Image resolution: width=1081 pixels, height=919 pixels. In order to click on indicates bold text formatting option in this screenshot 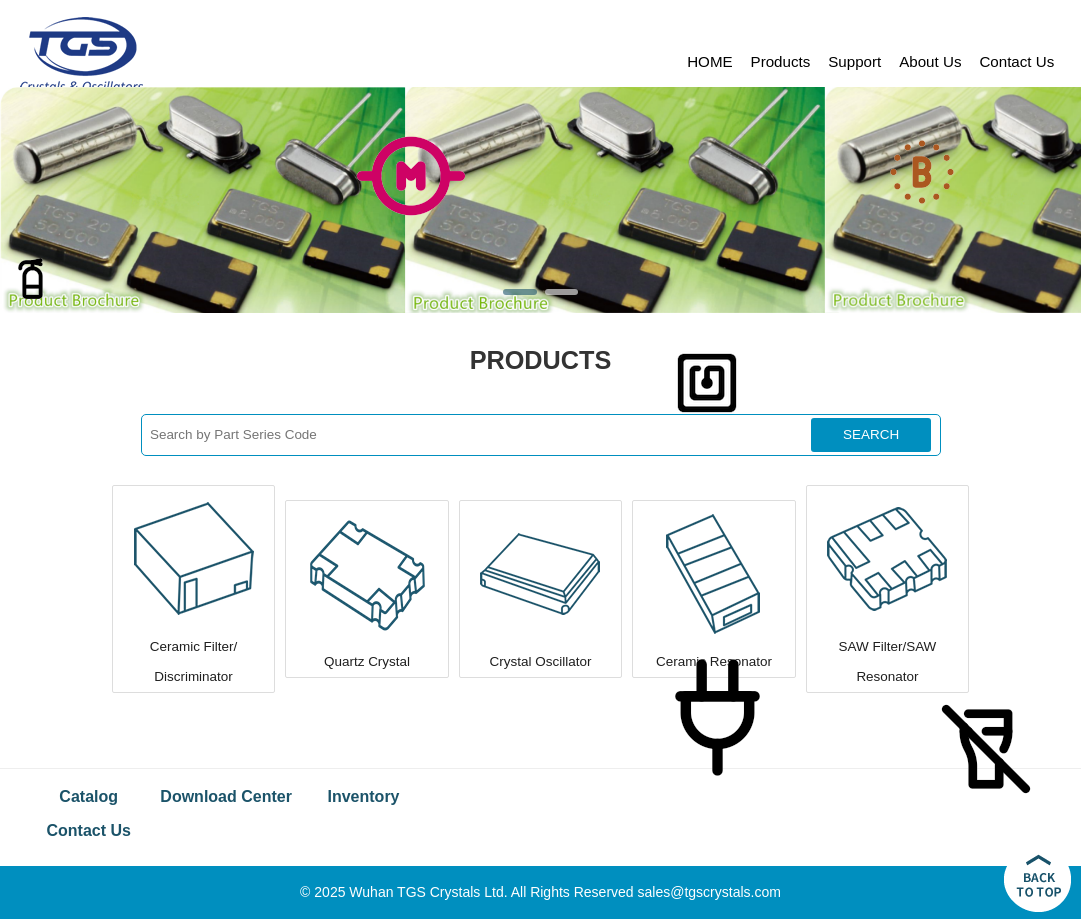, I will do `click(922, 172)`.